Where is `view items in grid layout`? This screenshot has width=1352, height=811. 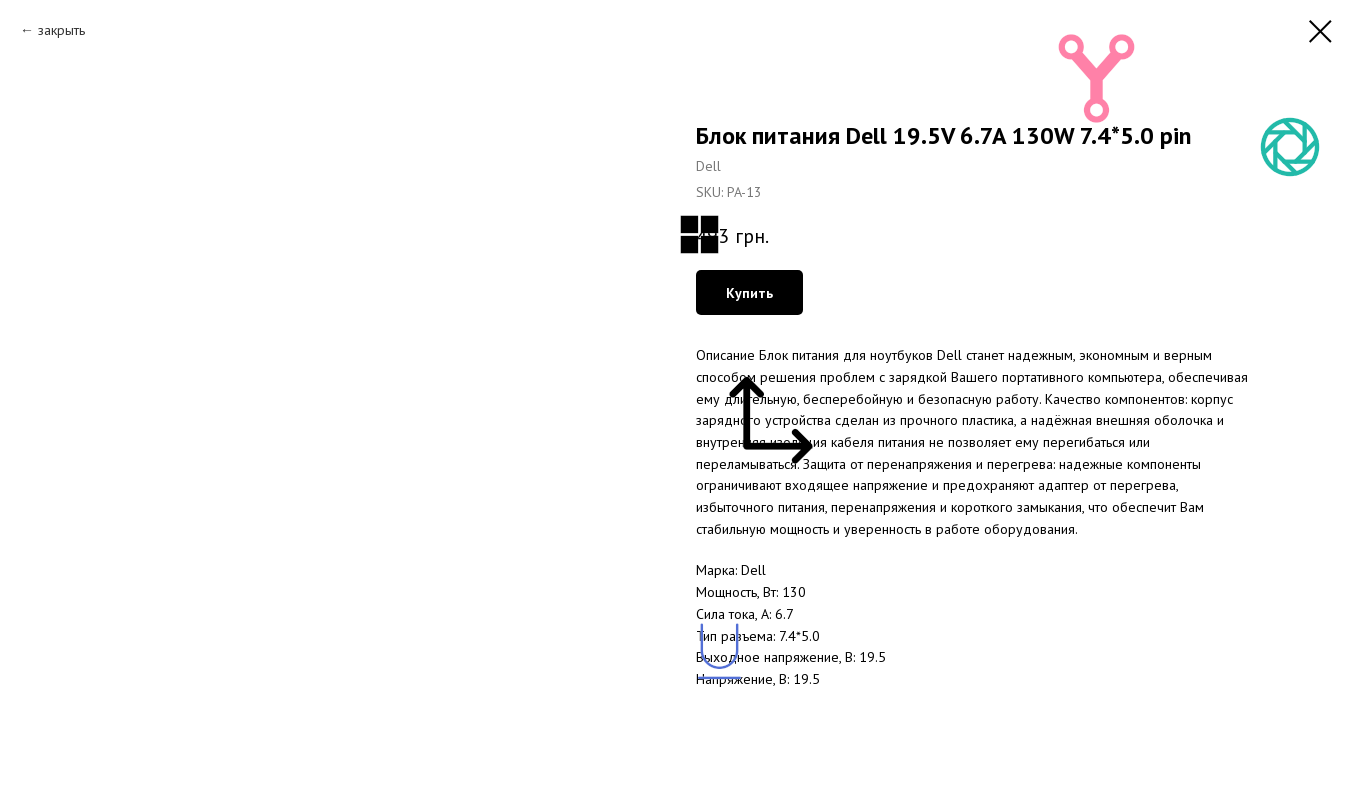 view items in grid layout is located at coordinates (699, 234).